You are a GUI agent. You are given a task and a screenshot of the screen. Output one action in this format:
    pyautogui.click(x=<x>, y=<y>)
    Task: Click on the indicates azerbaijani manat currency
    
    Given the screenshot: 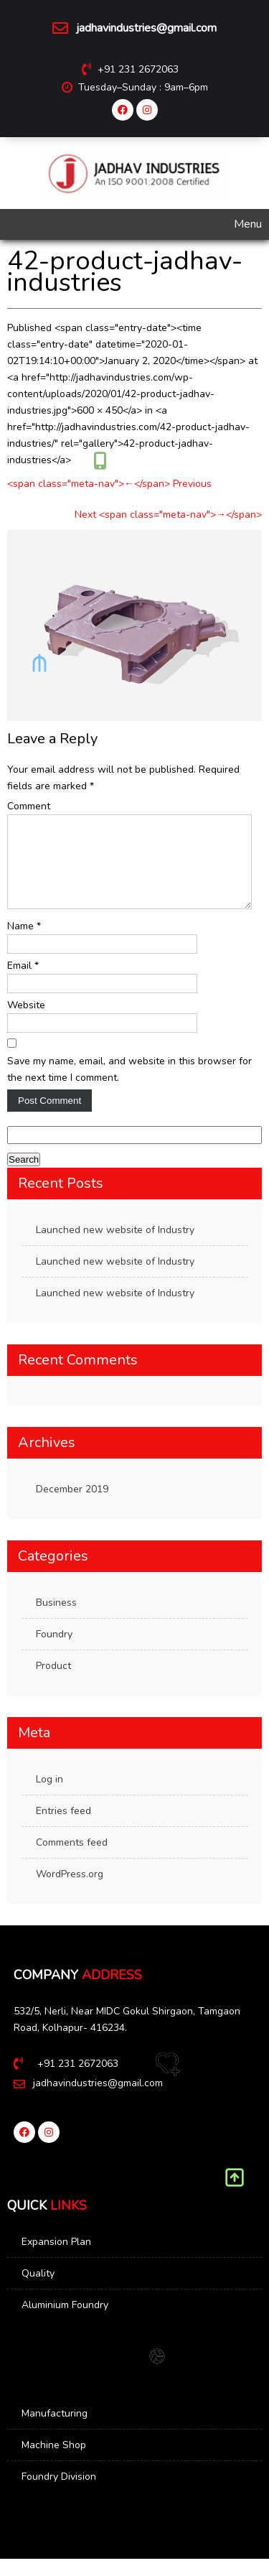 What is the action you would take?
    pyautogui.click(x=39, y=663)
    